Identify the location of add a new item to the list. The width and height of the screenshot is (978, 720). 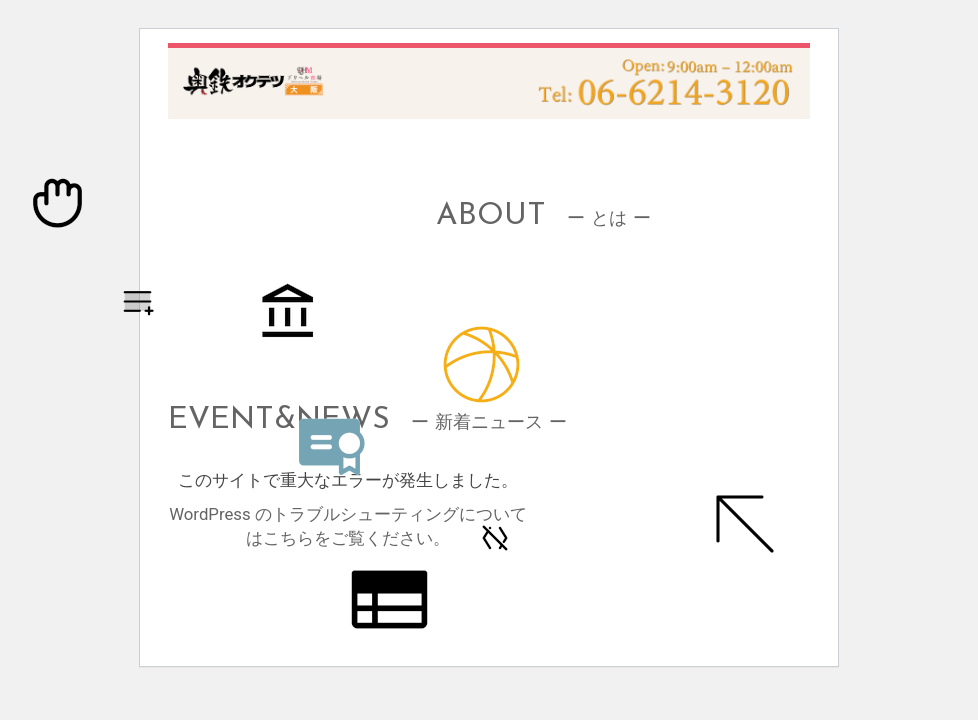
(137, 301).